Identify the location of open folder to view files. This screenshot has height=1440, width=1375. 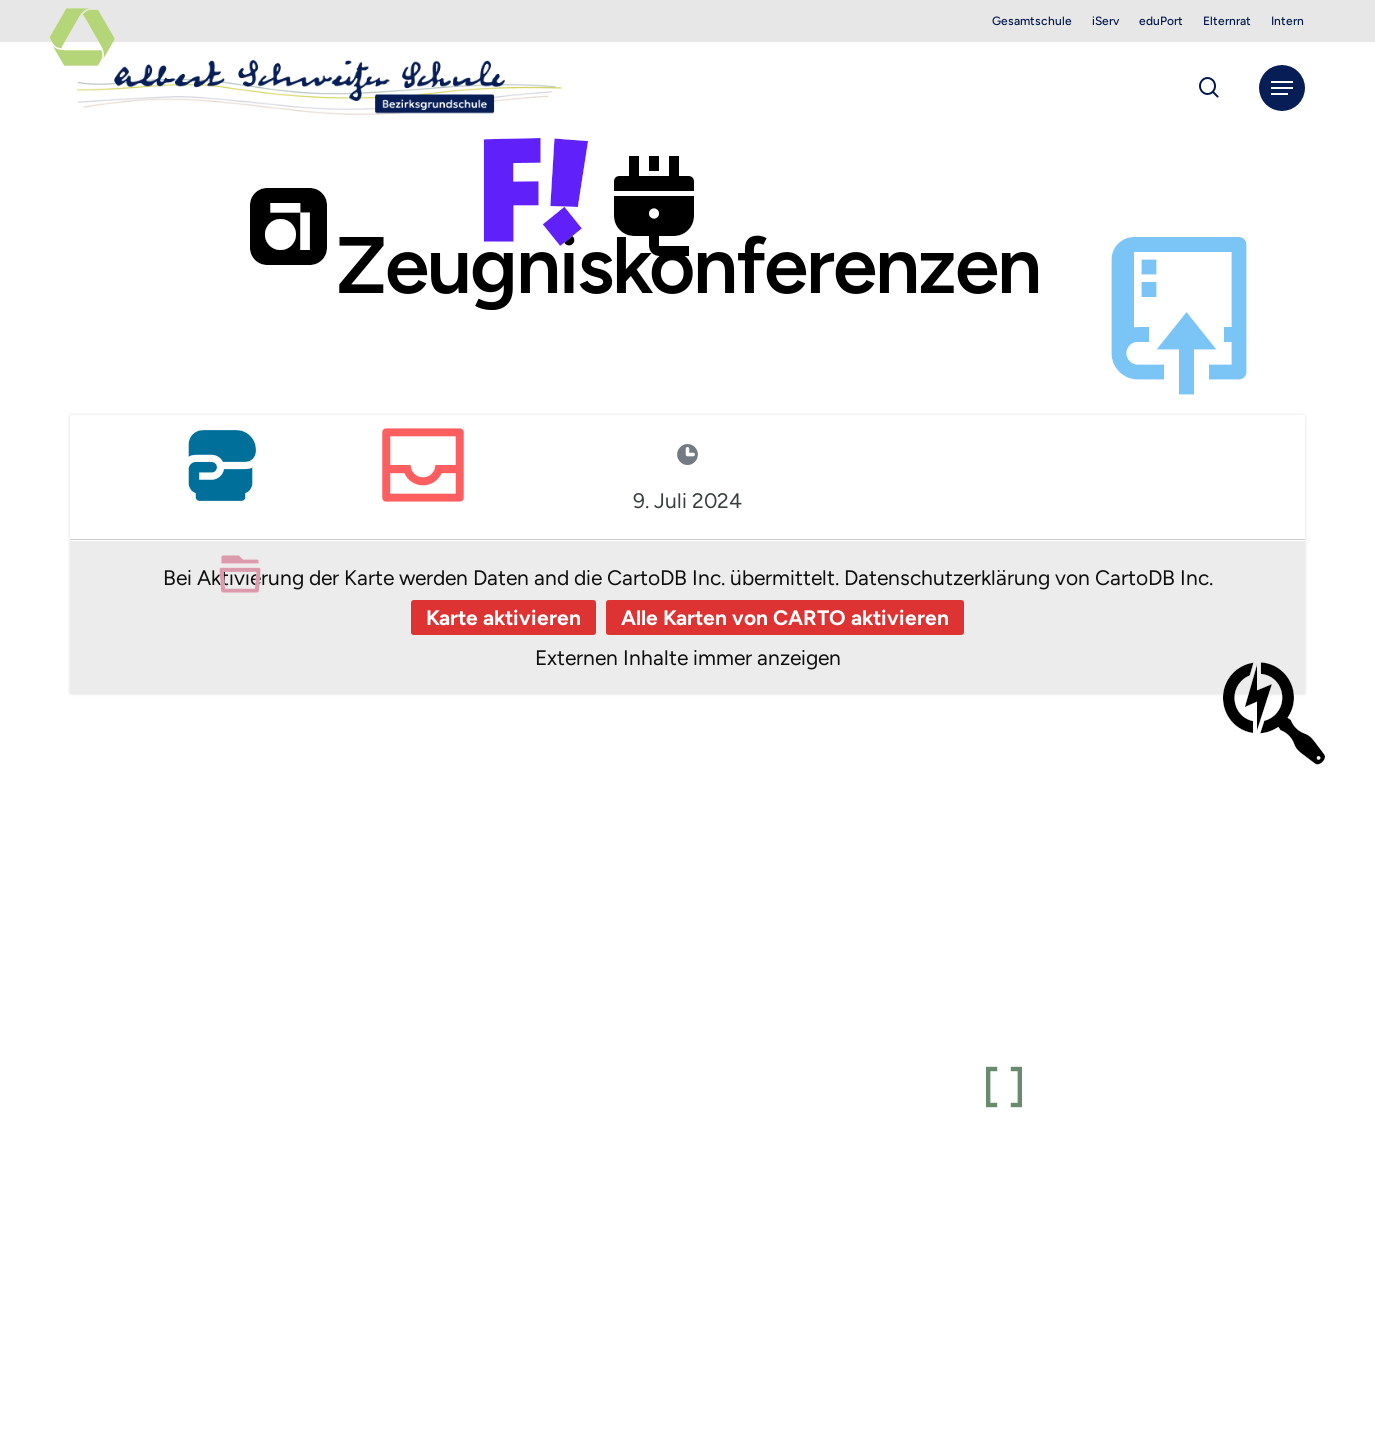
(240, 574).